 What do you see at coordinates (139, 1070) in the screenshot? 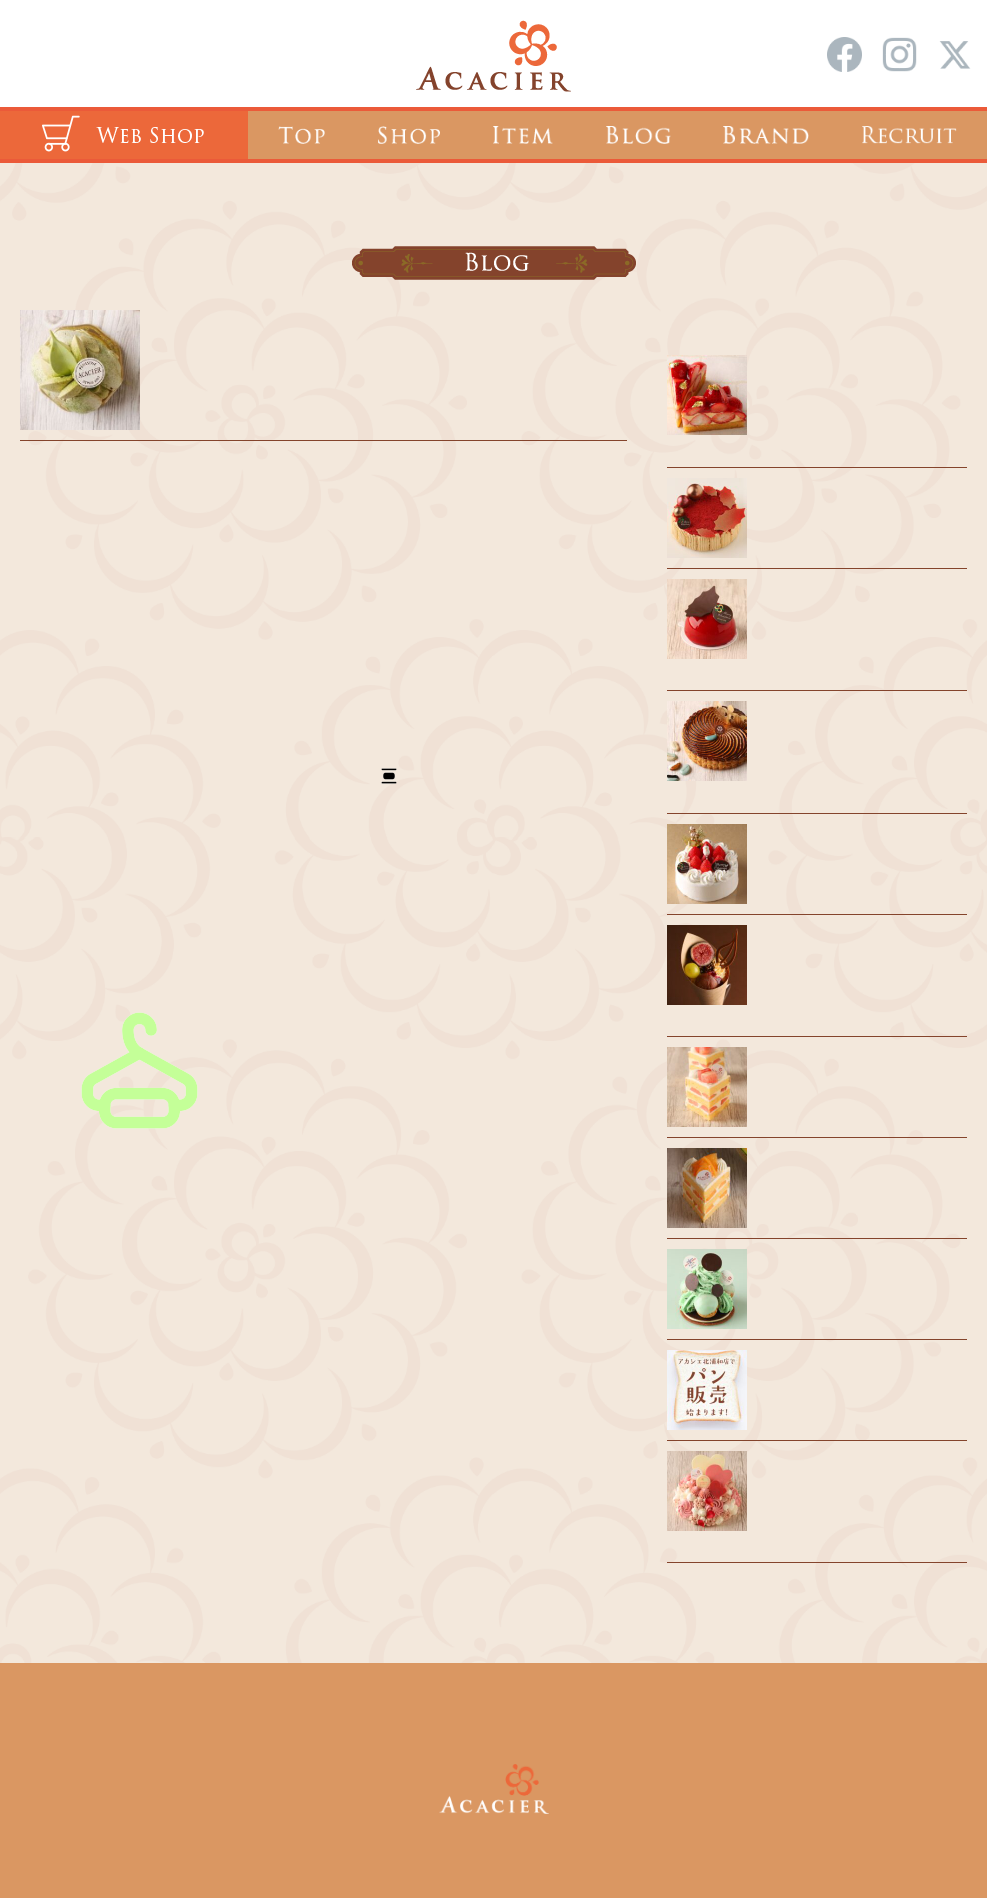
I see `access wardrobe or clothing options` at bounding box center [139, 1070].